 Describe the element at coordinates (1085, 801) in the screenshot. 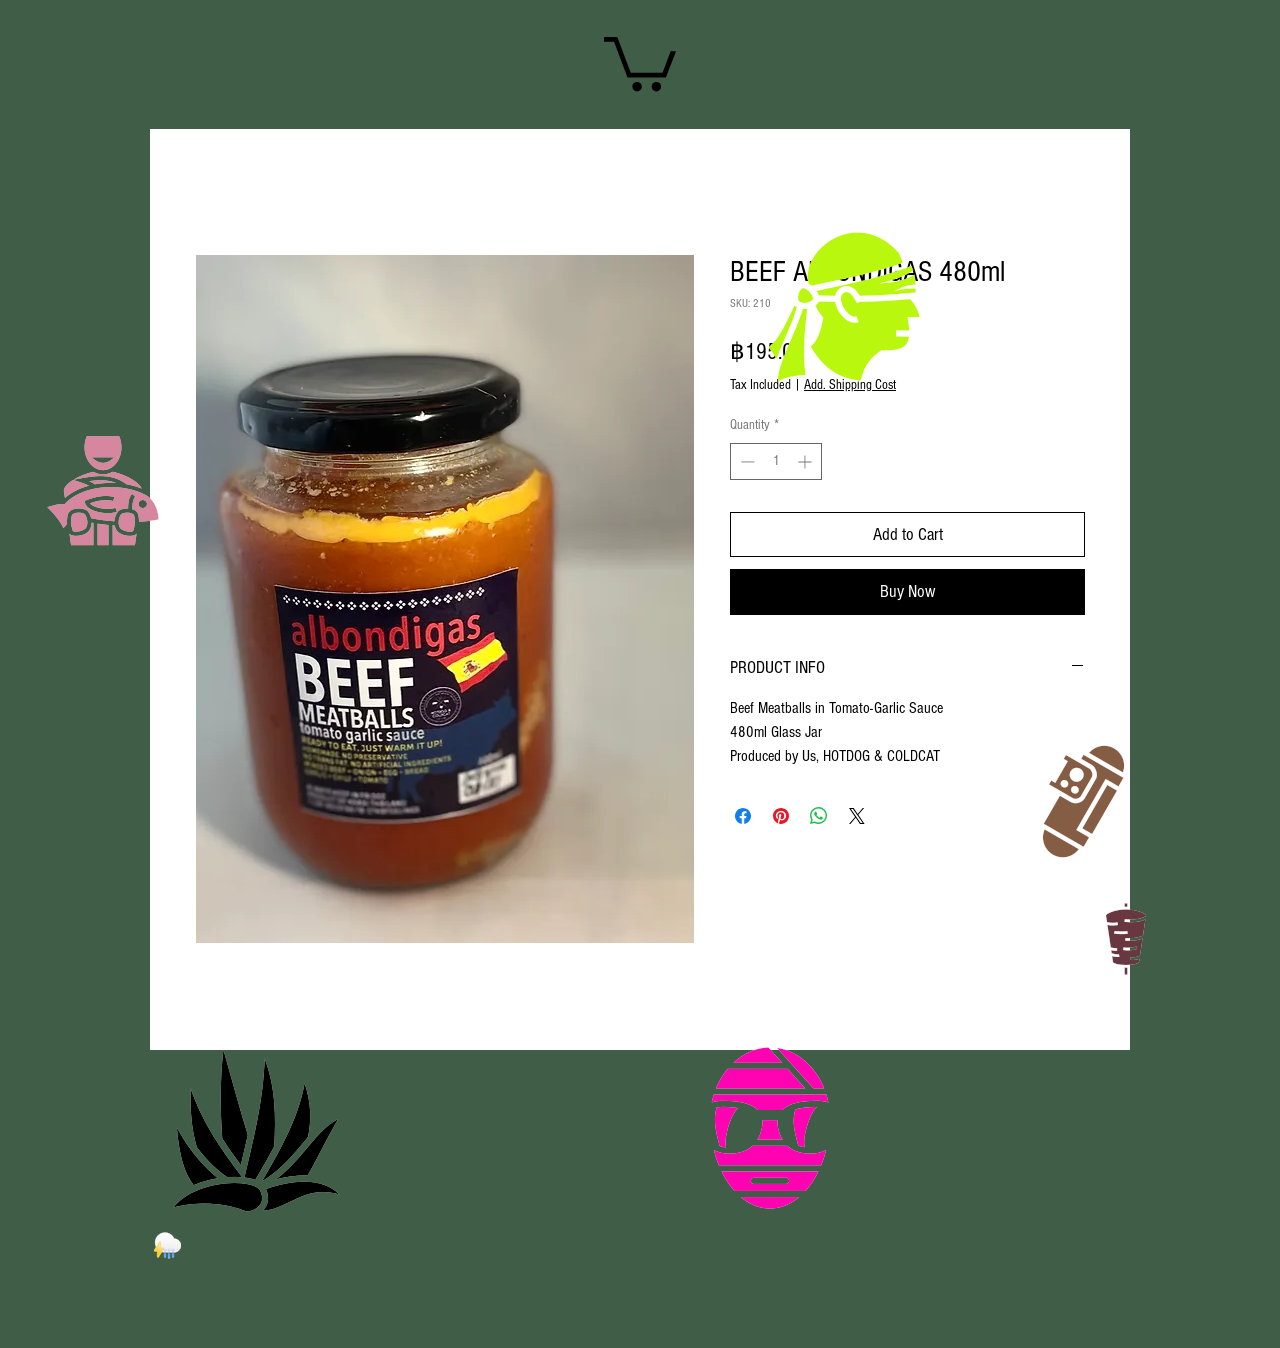

I see `access fuel or resource storage` at that location.